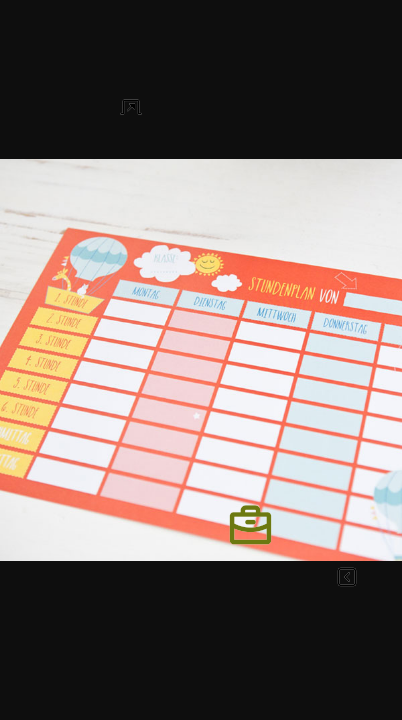 This screenshot has height=720, width=402. Describe the element at coordinates (347, 577) in the screenshot. I see `go back to the previous screen` at that location.